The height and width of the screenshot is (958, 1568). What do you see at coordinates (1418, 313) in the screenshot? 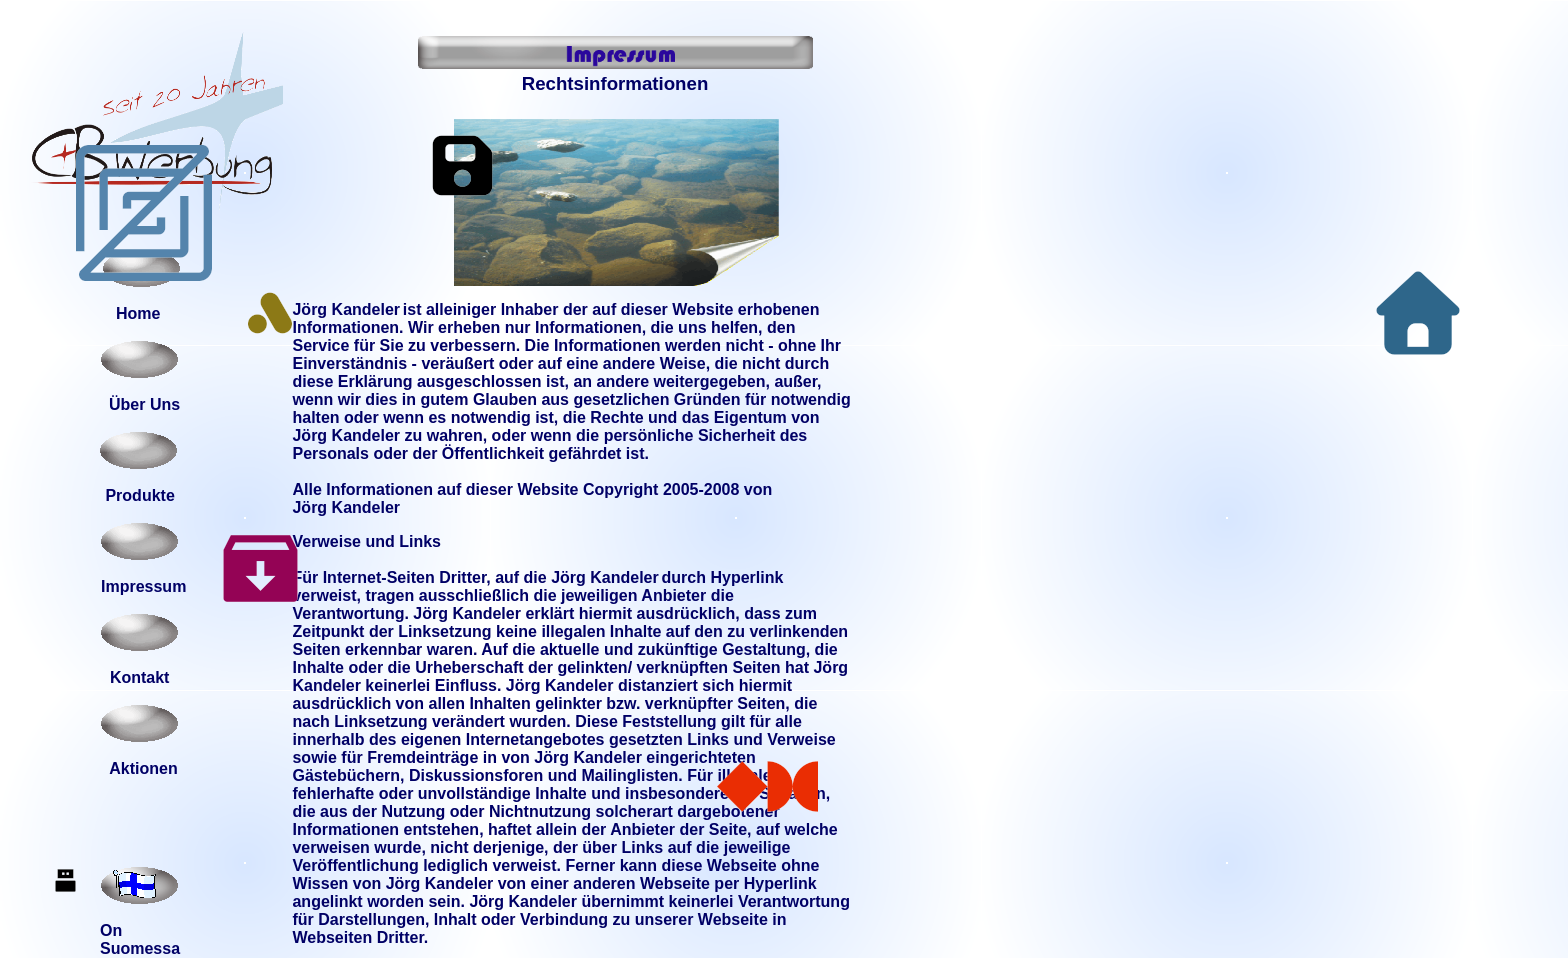
I see `navigate to home screen` at bounding box center [1418, 313].